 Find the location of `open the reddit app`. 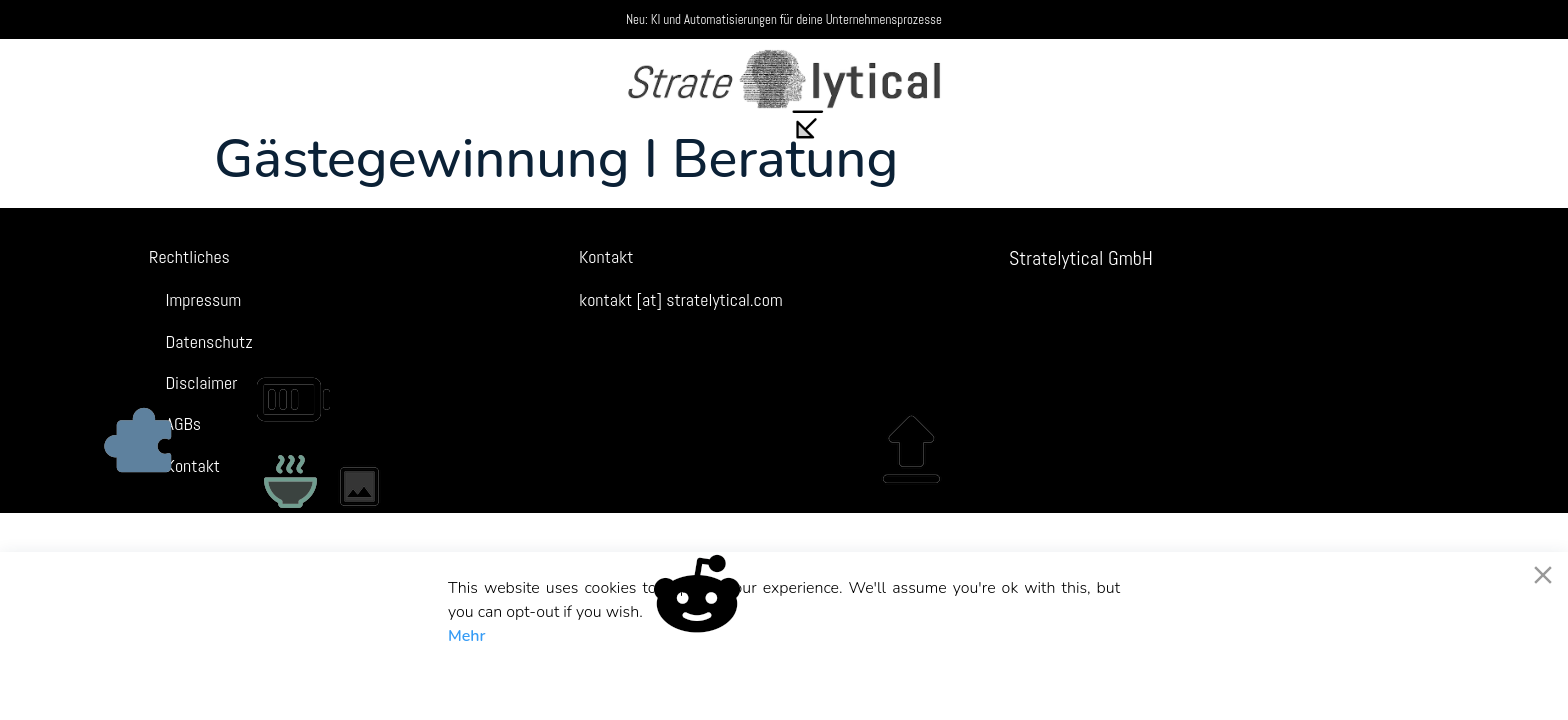

open the reddit app is located at coordinates (697, 598).